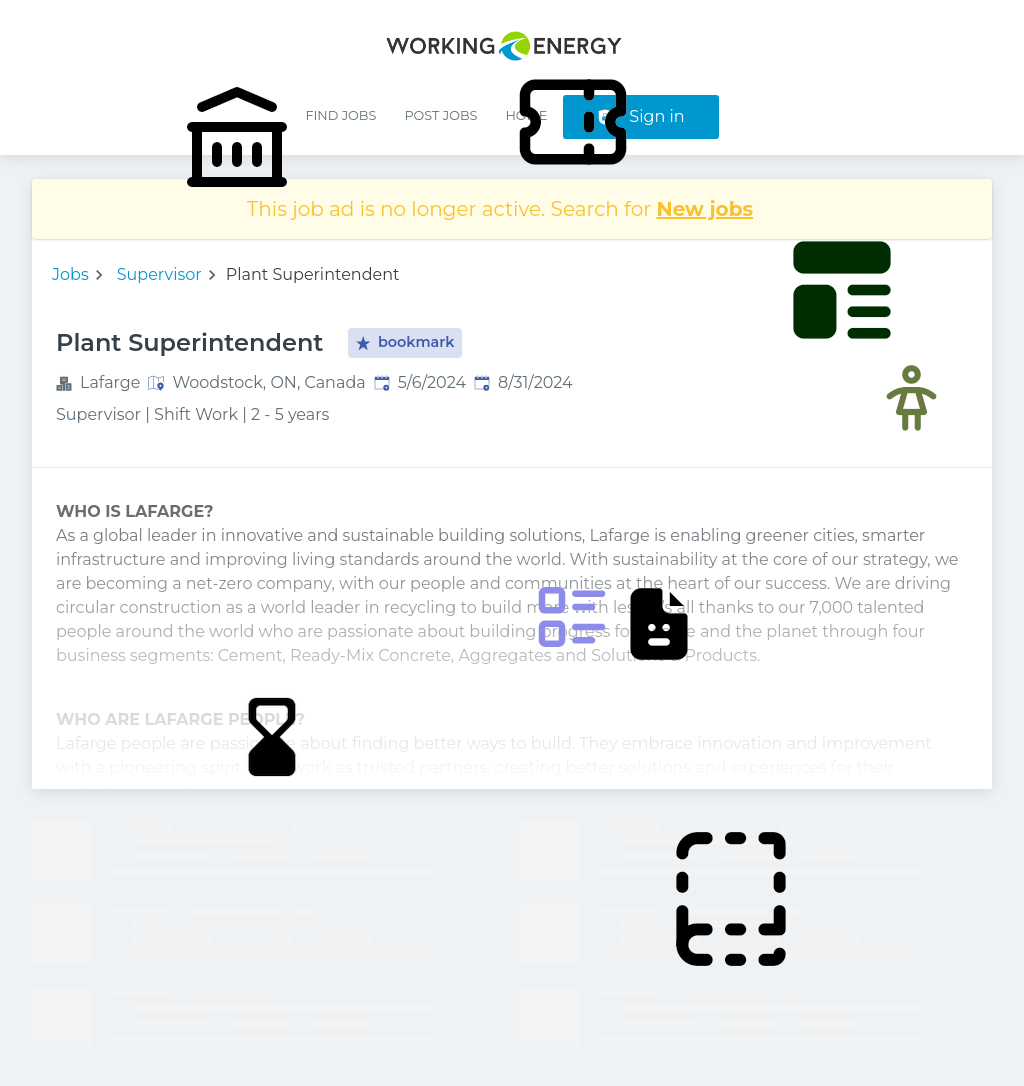 The width and height of the screenshot is (1024, 1086). What do you see at coordinates (573, 122) in the screenshot?
I see `view your tickets or passes` at bounding box center [573, 122].